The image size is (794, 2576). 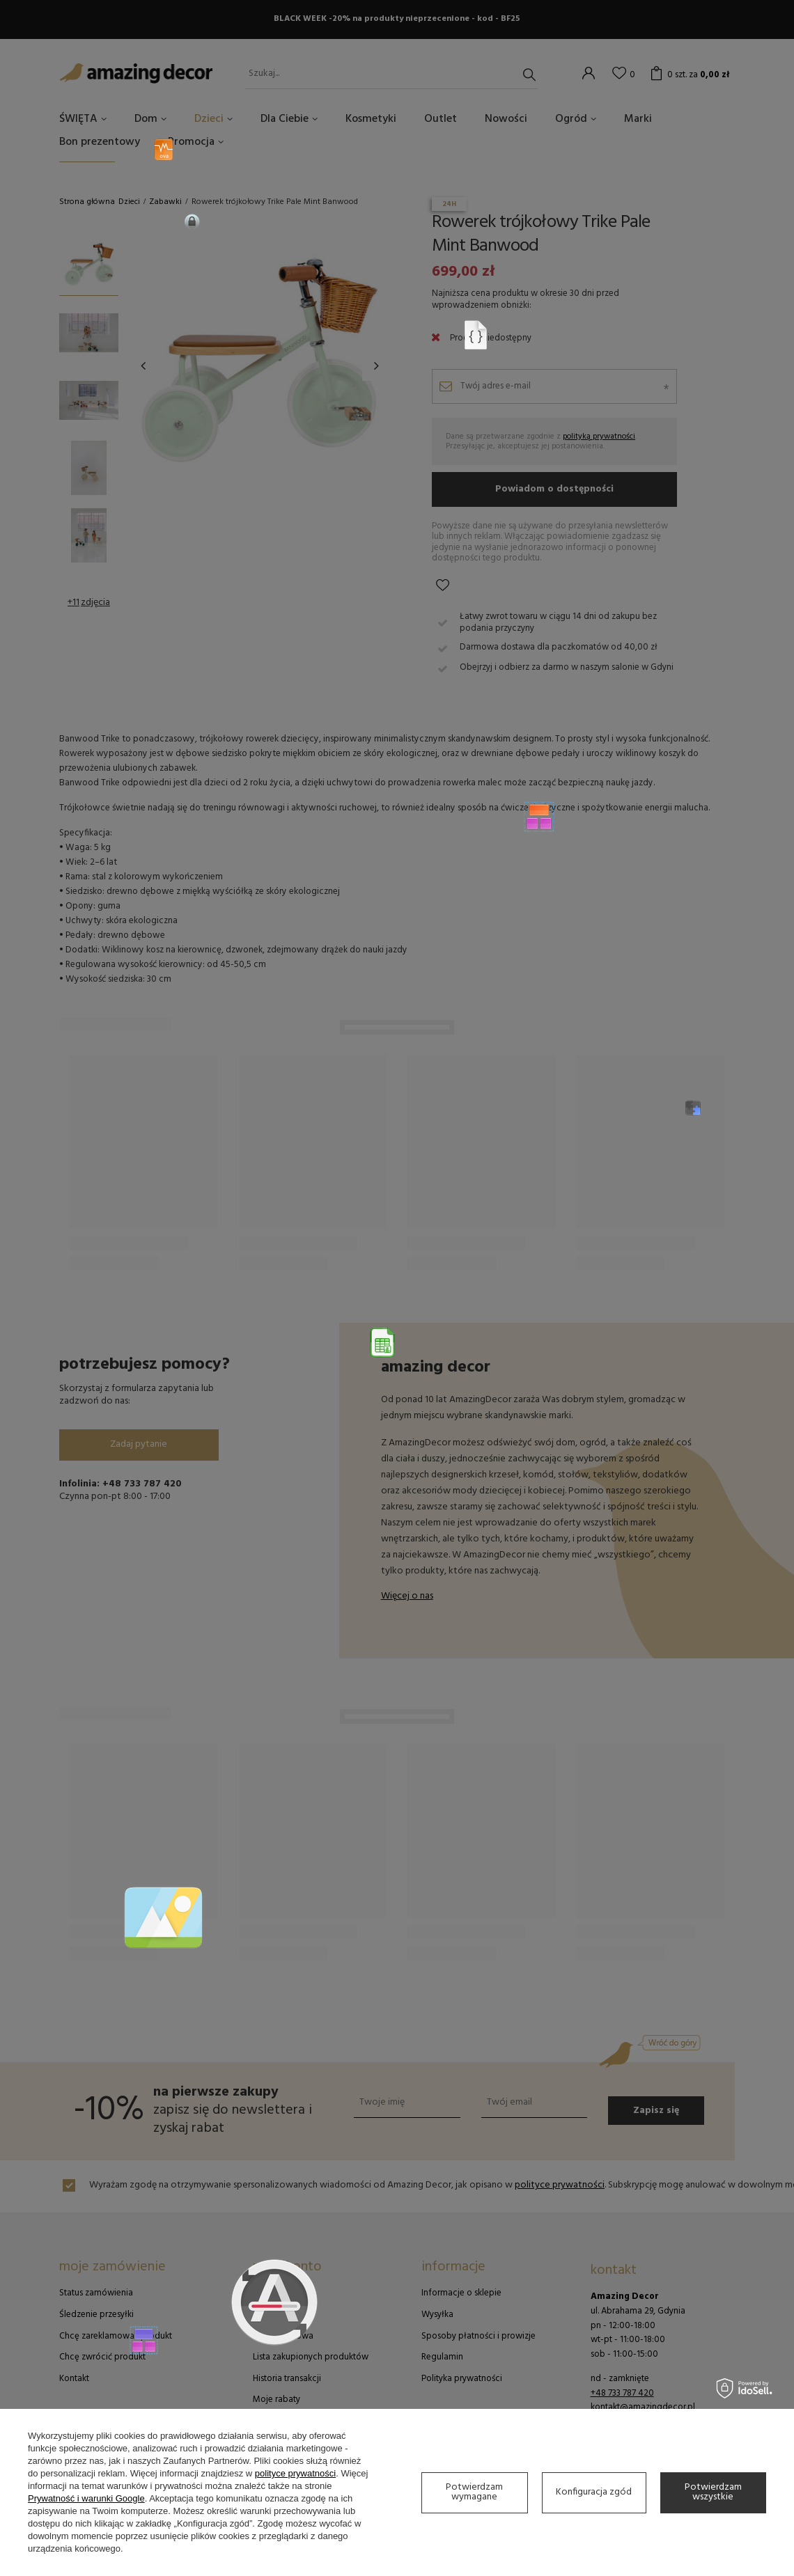 What do you see at coordinates (693, 1108) in the screenshot?
I see `manage bluetooth plugins or extensions` at bounding box center [693, 1108].